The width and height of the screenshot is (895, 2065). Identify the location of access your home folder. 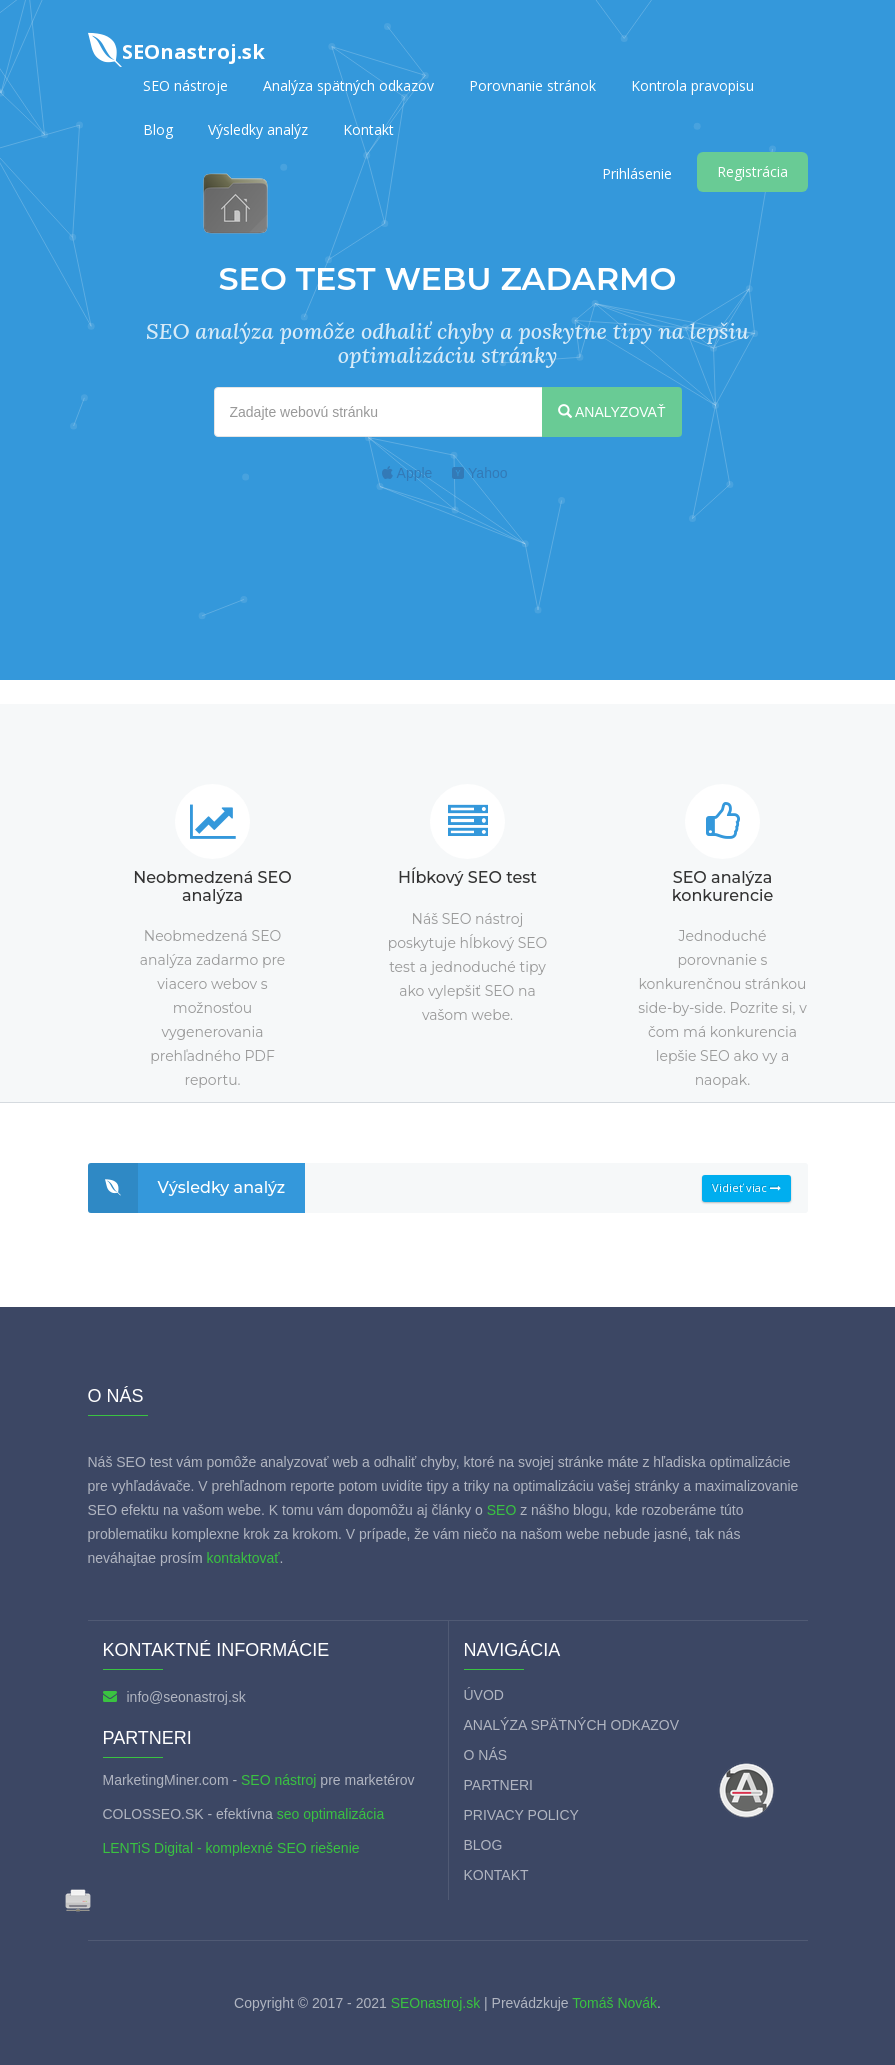
(235, 203).